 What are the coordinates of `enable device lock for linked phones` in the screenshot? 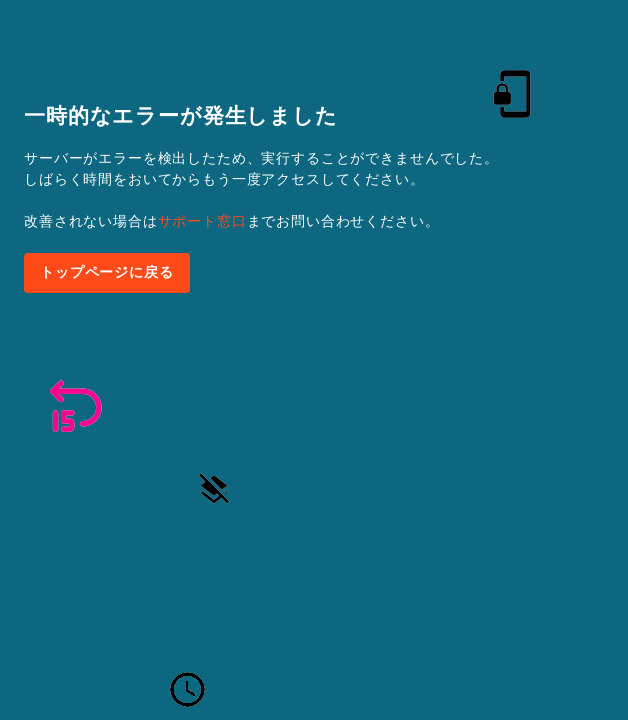 It's located at (511, 94).